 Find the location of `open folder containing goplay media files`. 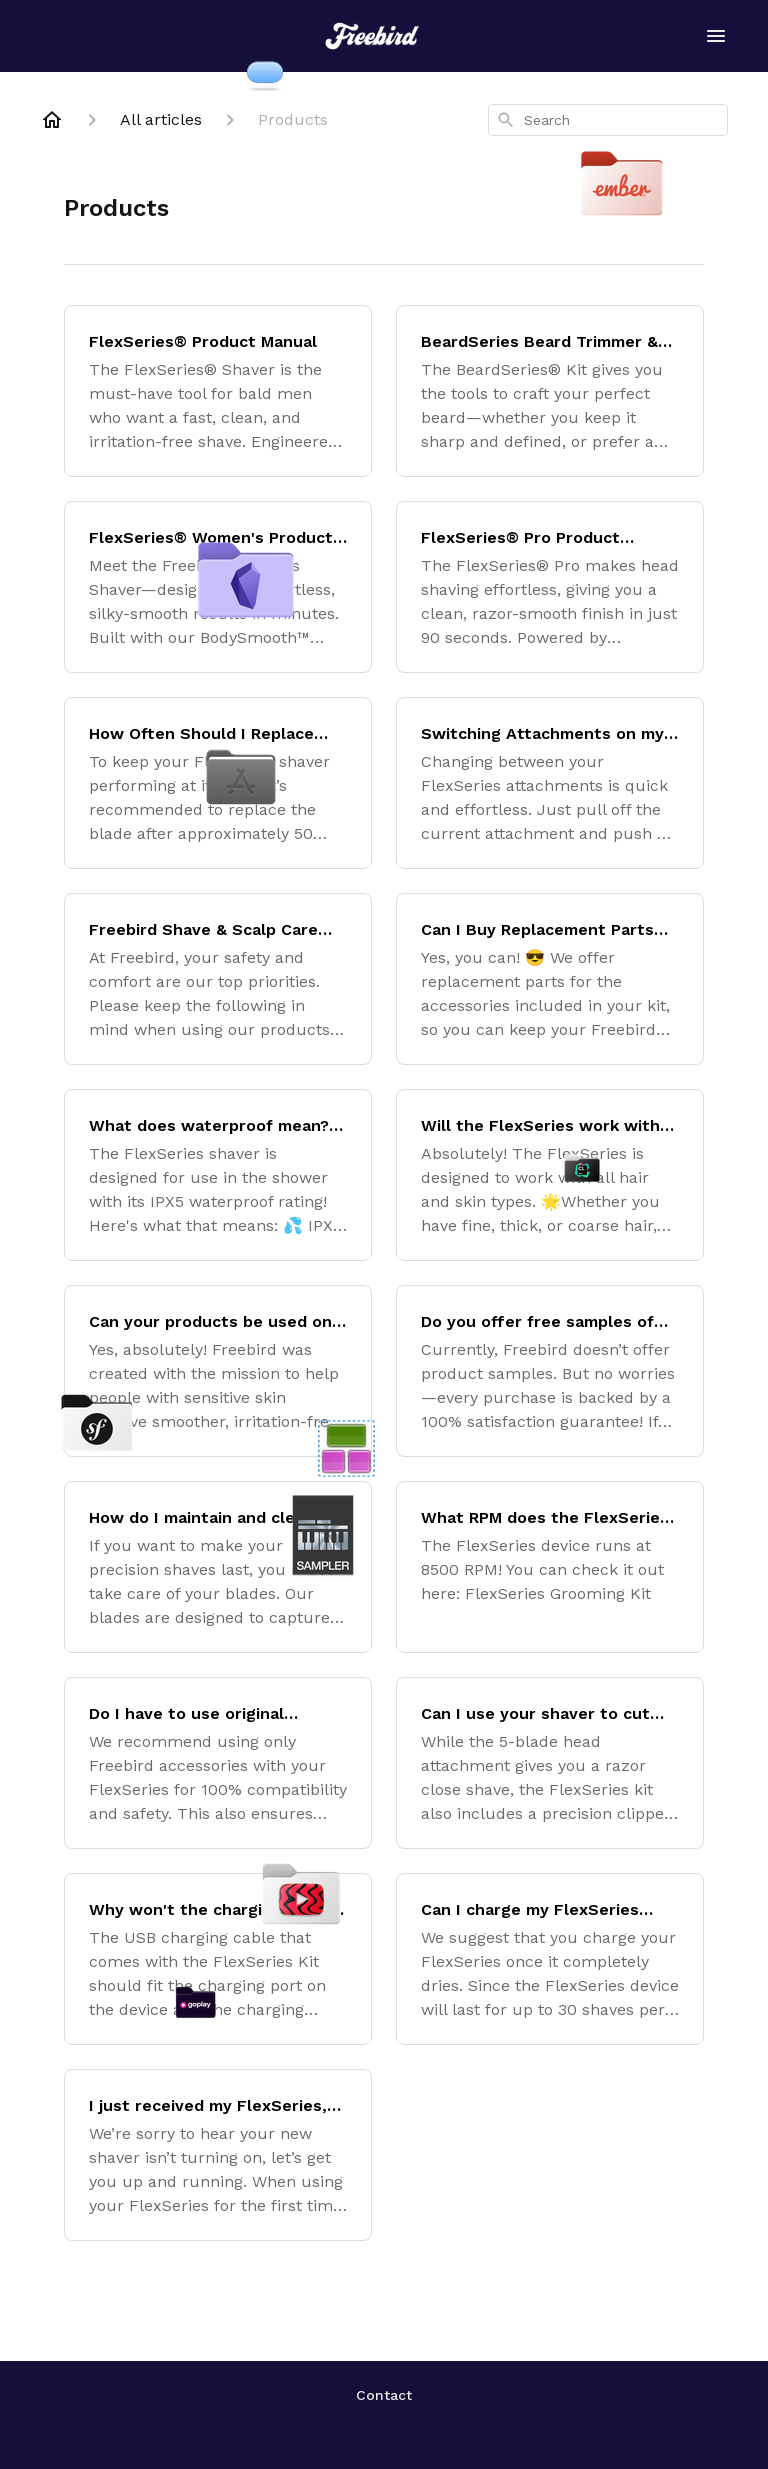

open folder containing goplay media files is located at coordinates (195, 2003).